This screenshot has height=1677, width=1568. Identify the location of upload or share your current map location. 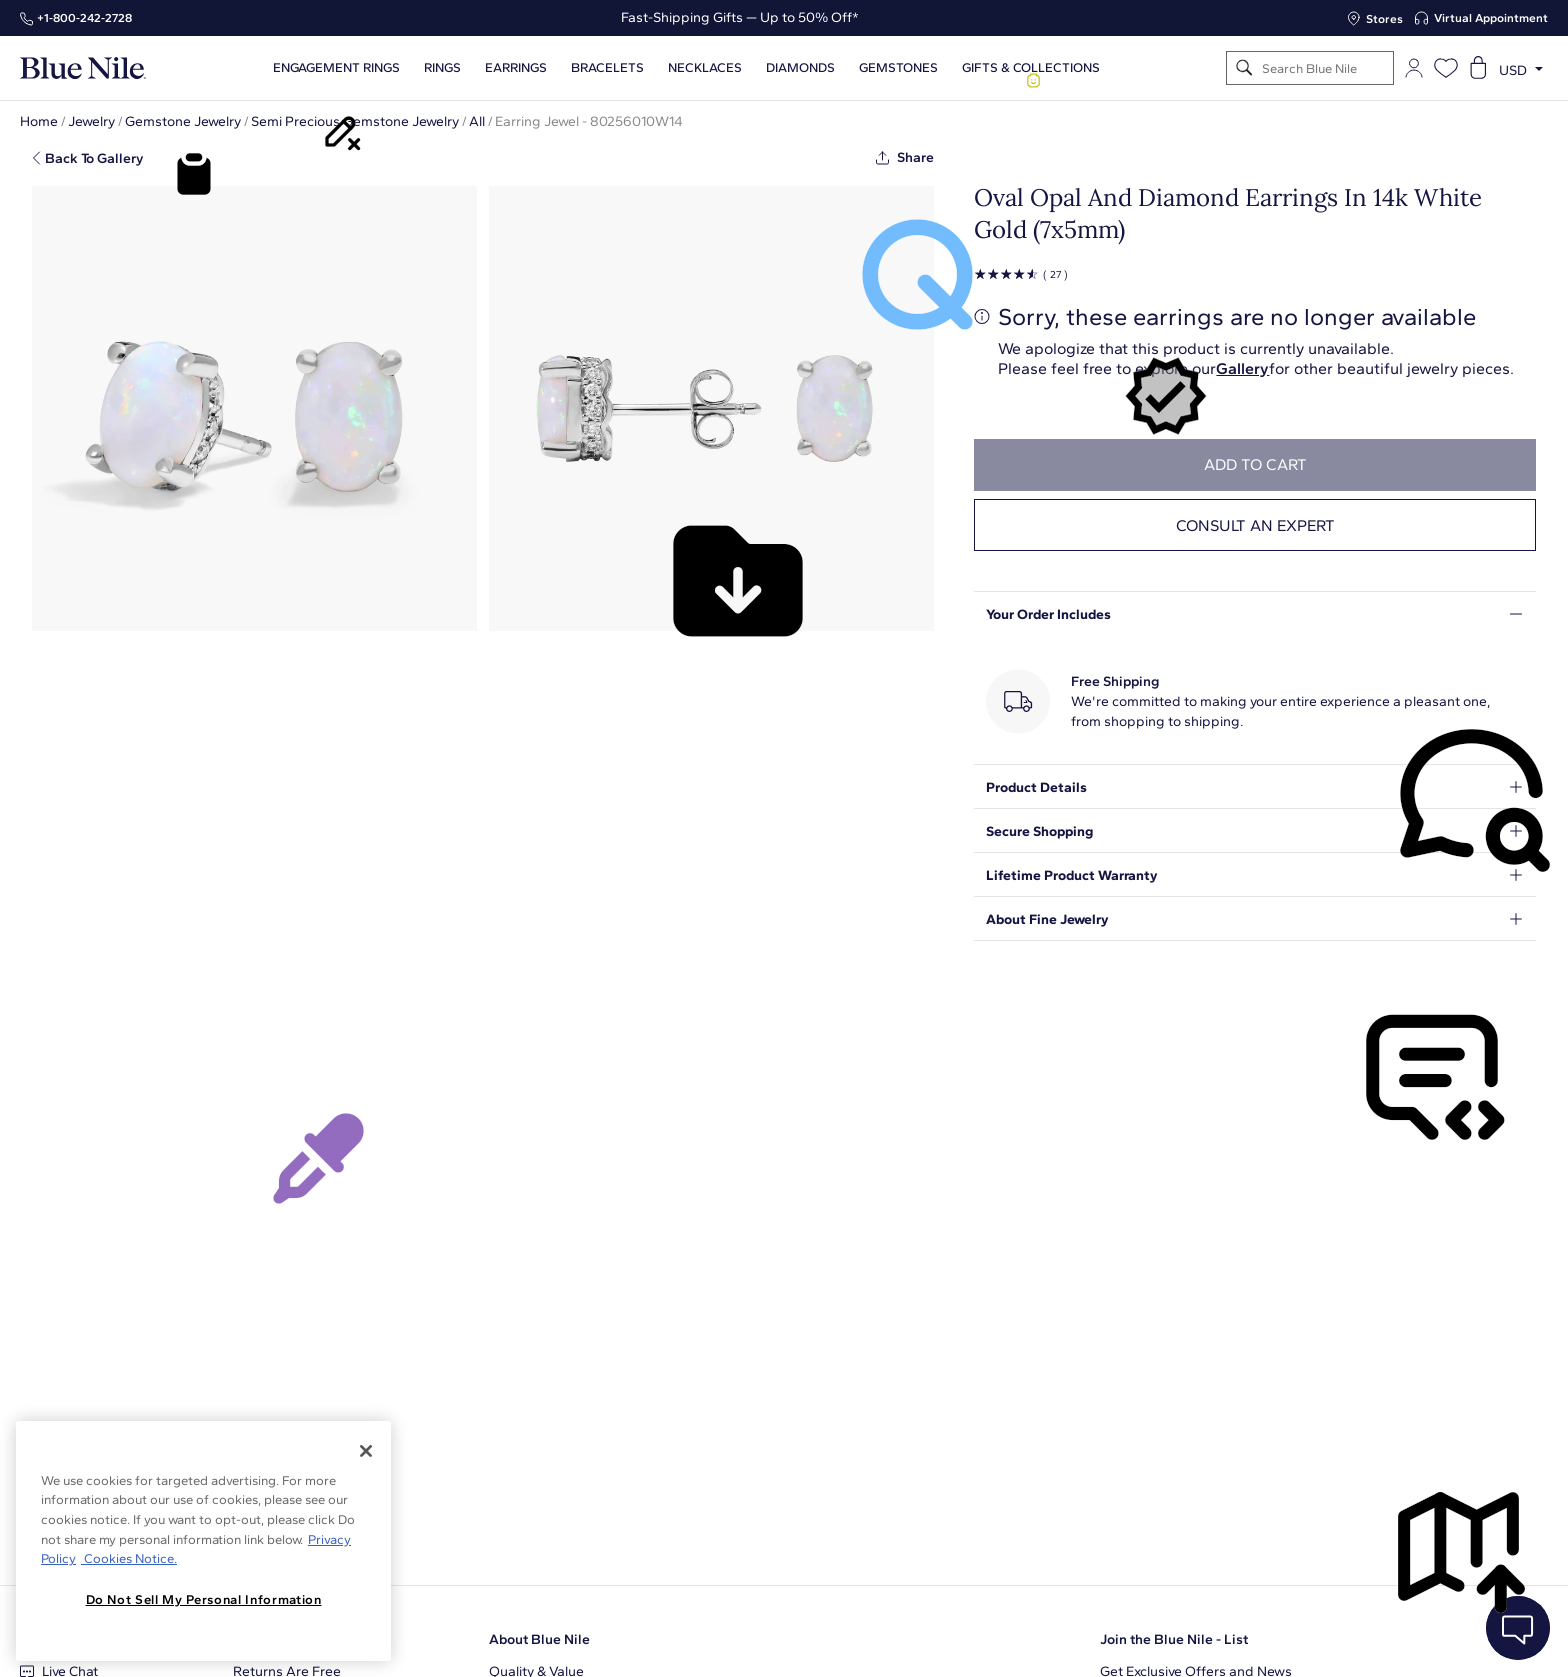
(1458, 1546).